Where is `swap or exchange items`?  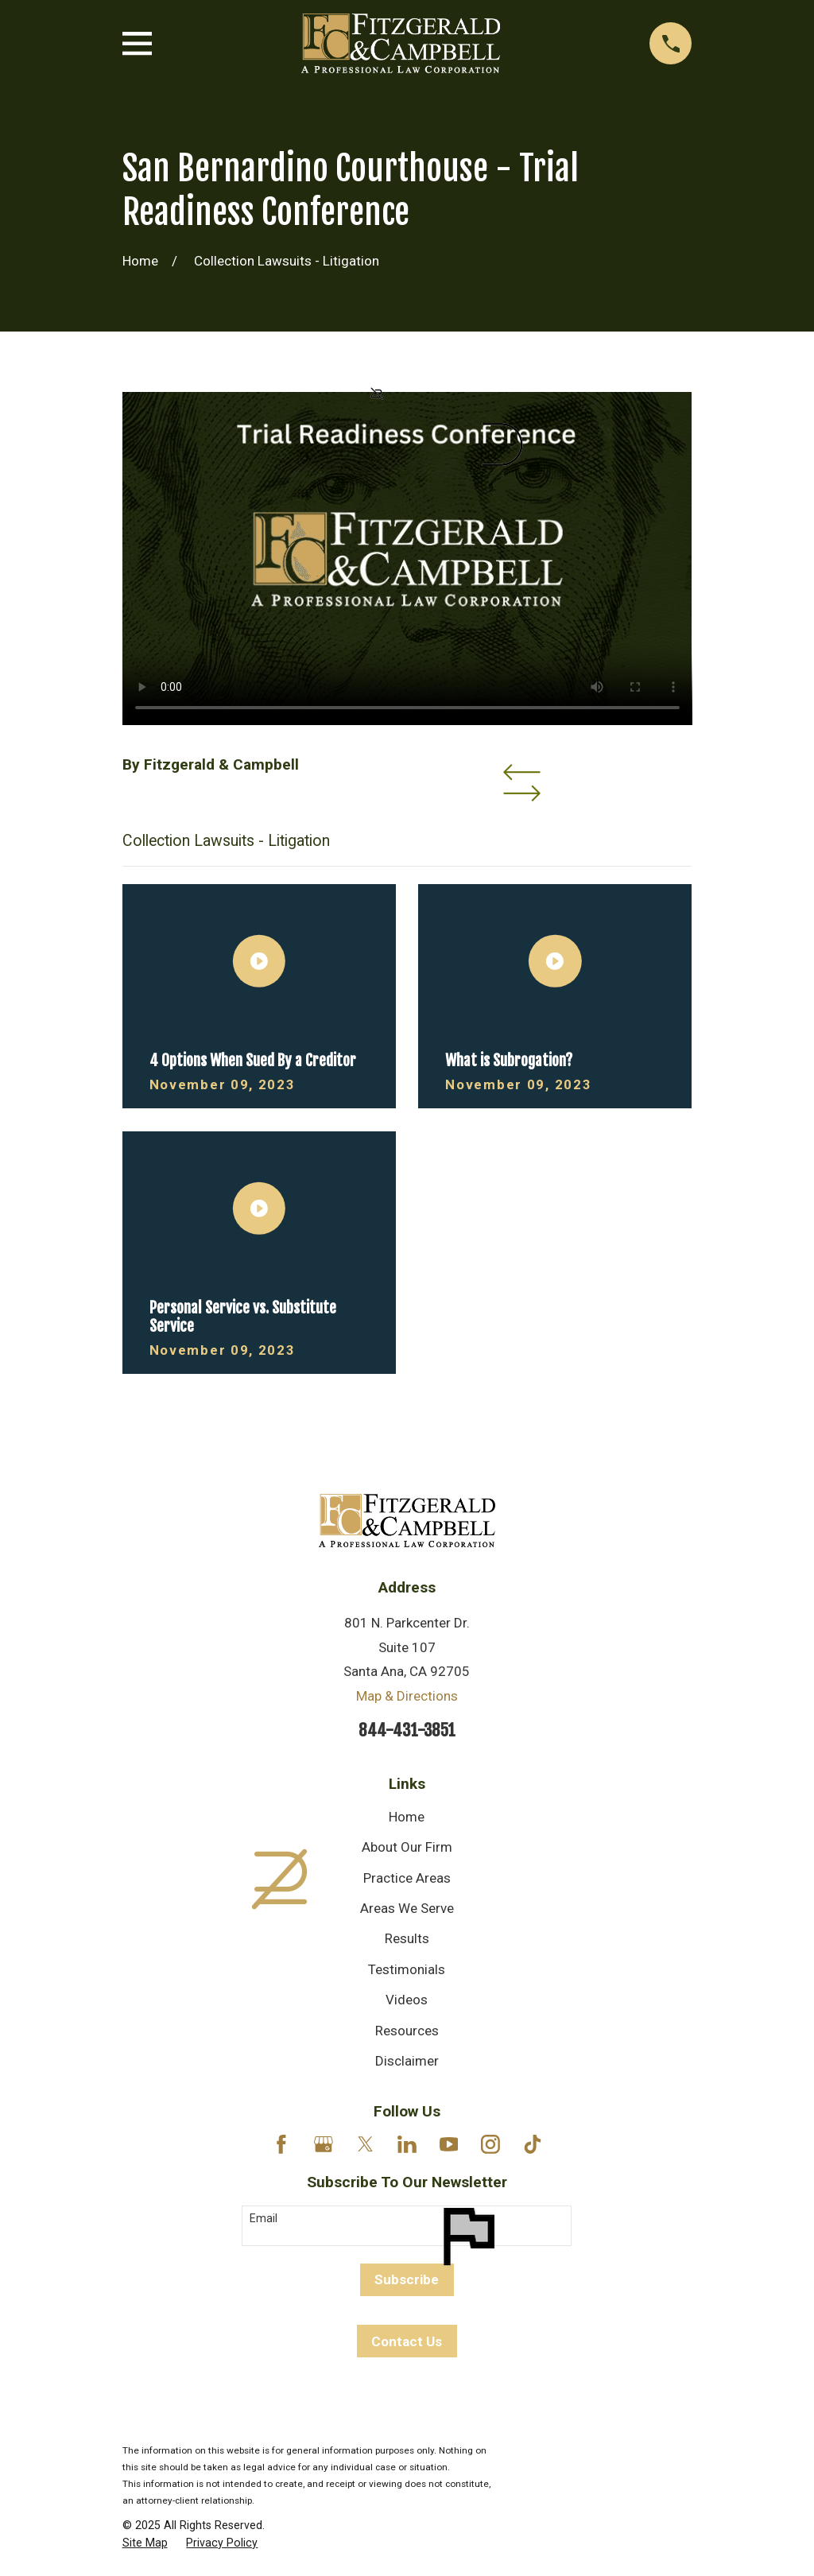
swap or exchange items is located at coordinates (521, 782).